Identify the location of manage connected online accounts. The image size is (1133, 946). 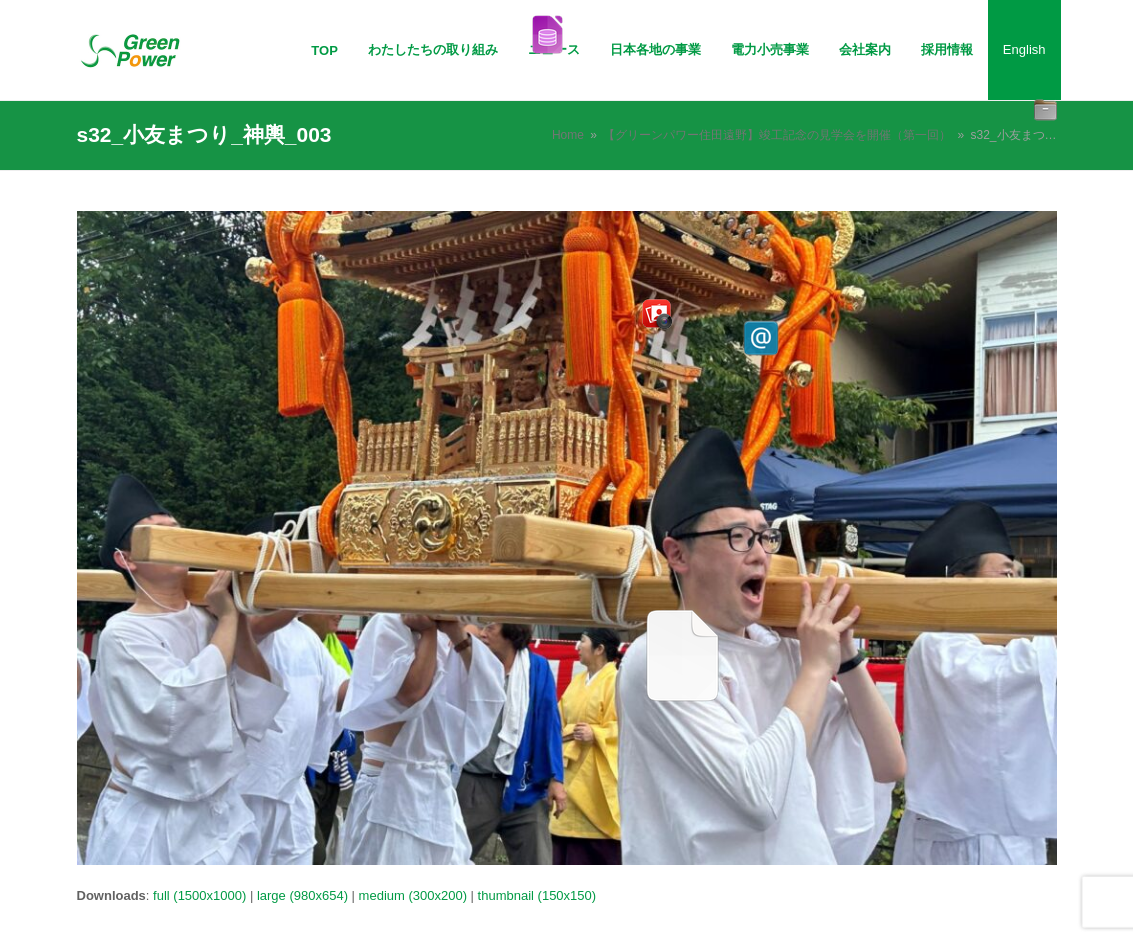
(761, 338).